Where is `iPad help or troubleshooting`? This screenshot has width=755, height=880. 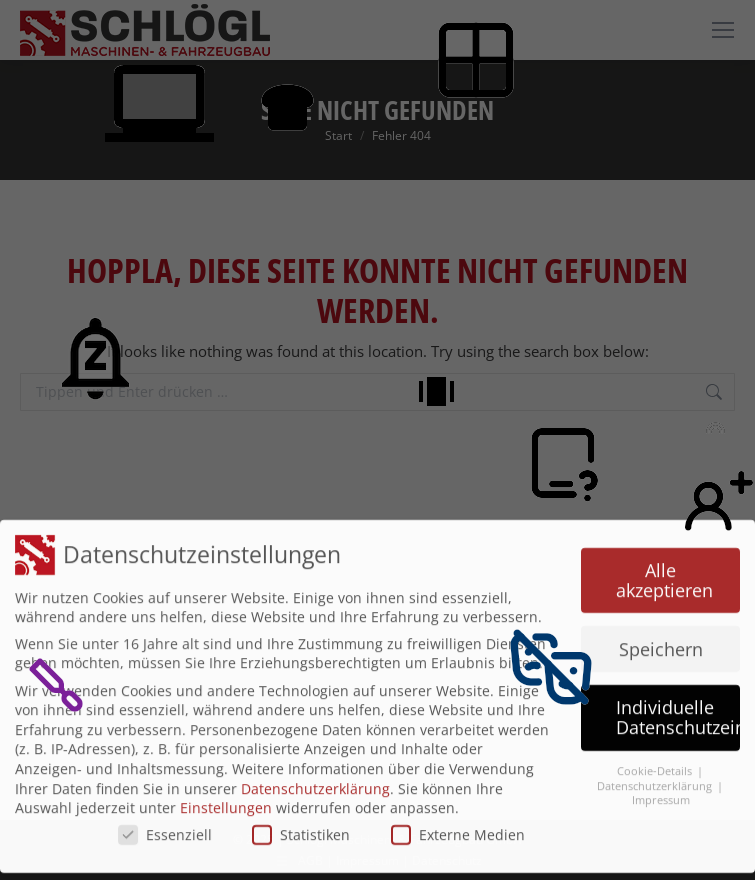 iPad help or troubleshooting is located at coordinates (563, 463).